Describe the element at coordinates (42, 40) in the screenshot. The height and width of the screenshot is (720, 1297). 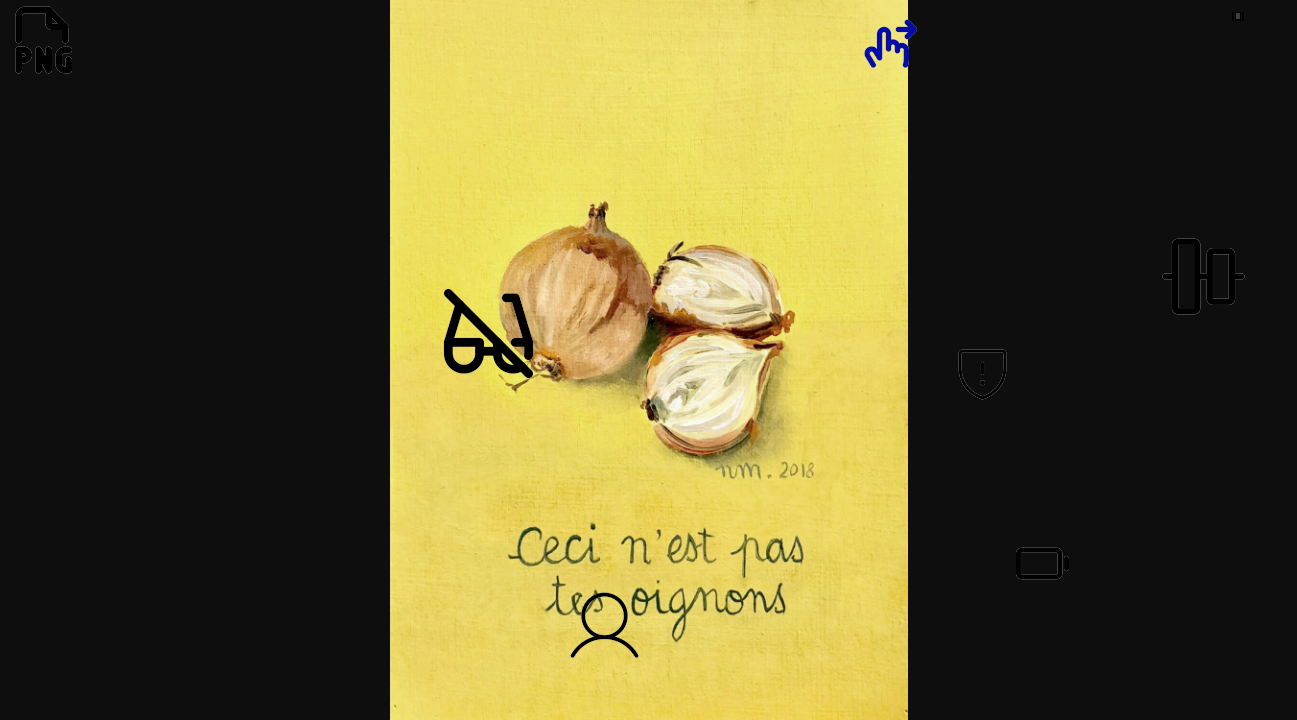
I see `indicates a PNG image file type` at that location.